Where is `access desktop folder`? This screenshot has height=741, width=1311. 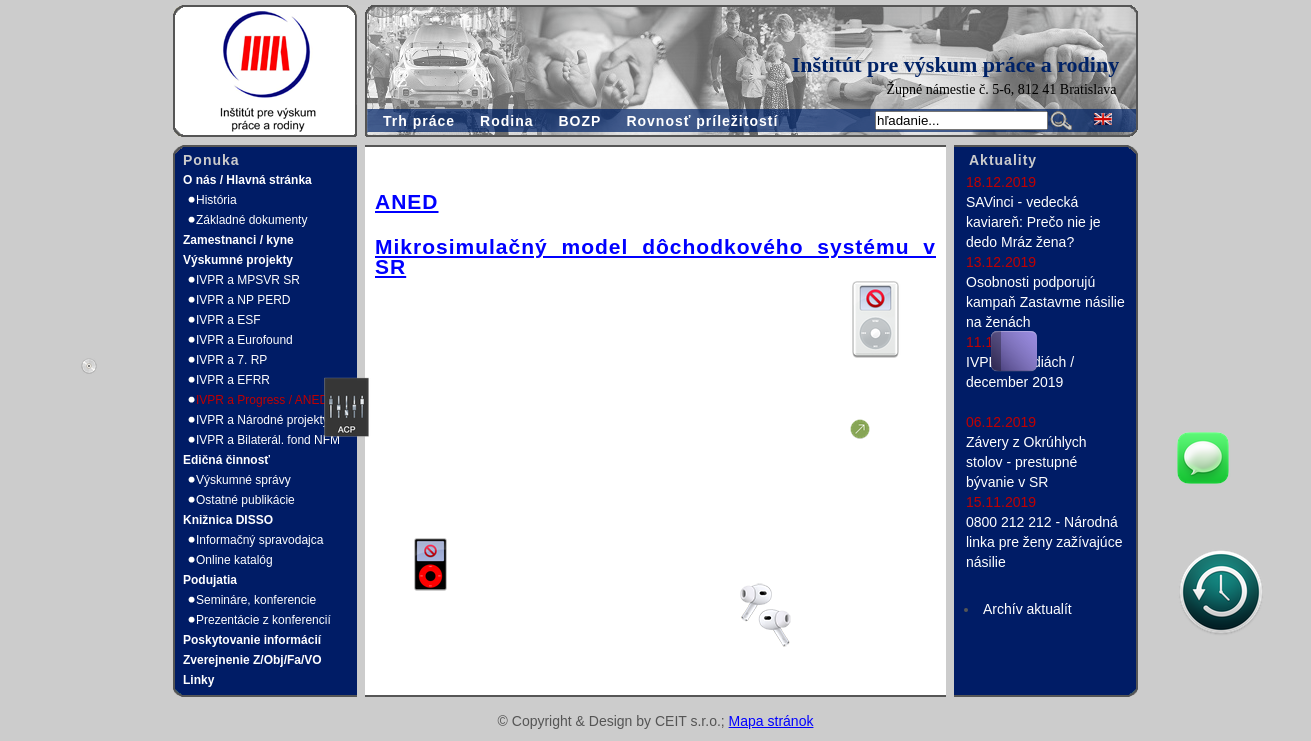 access desktop folder is located at coordinates (1014, 350).